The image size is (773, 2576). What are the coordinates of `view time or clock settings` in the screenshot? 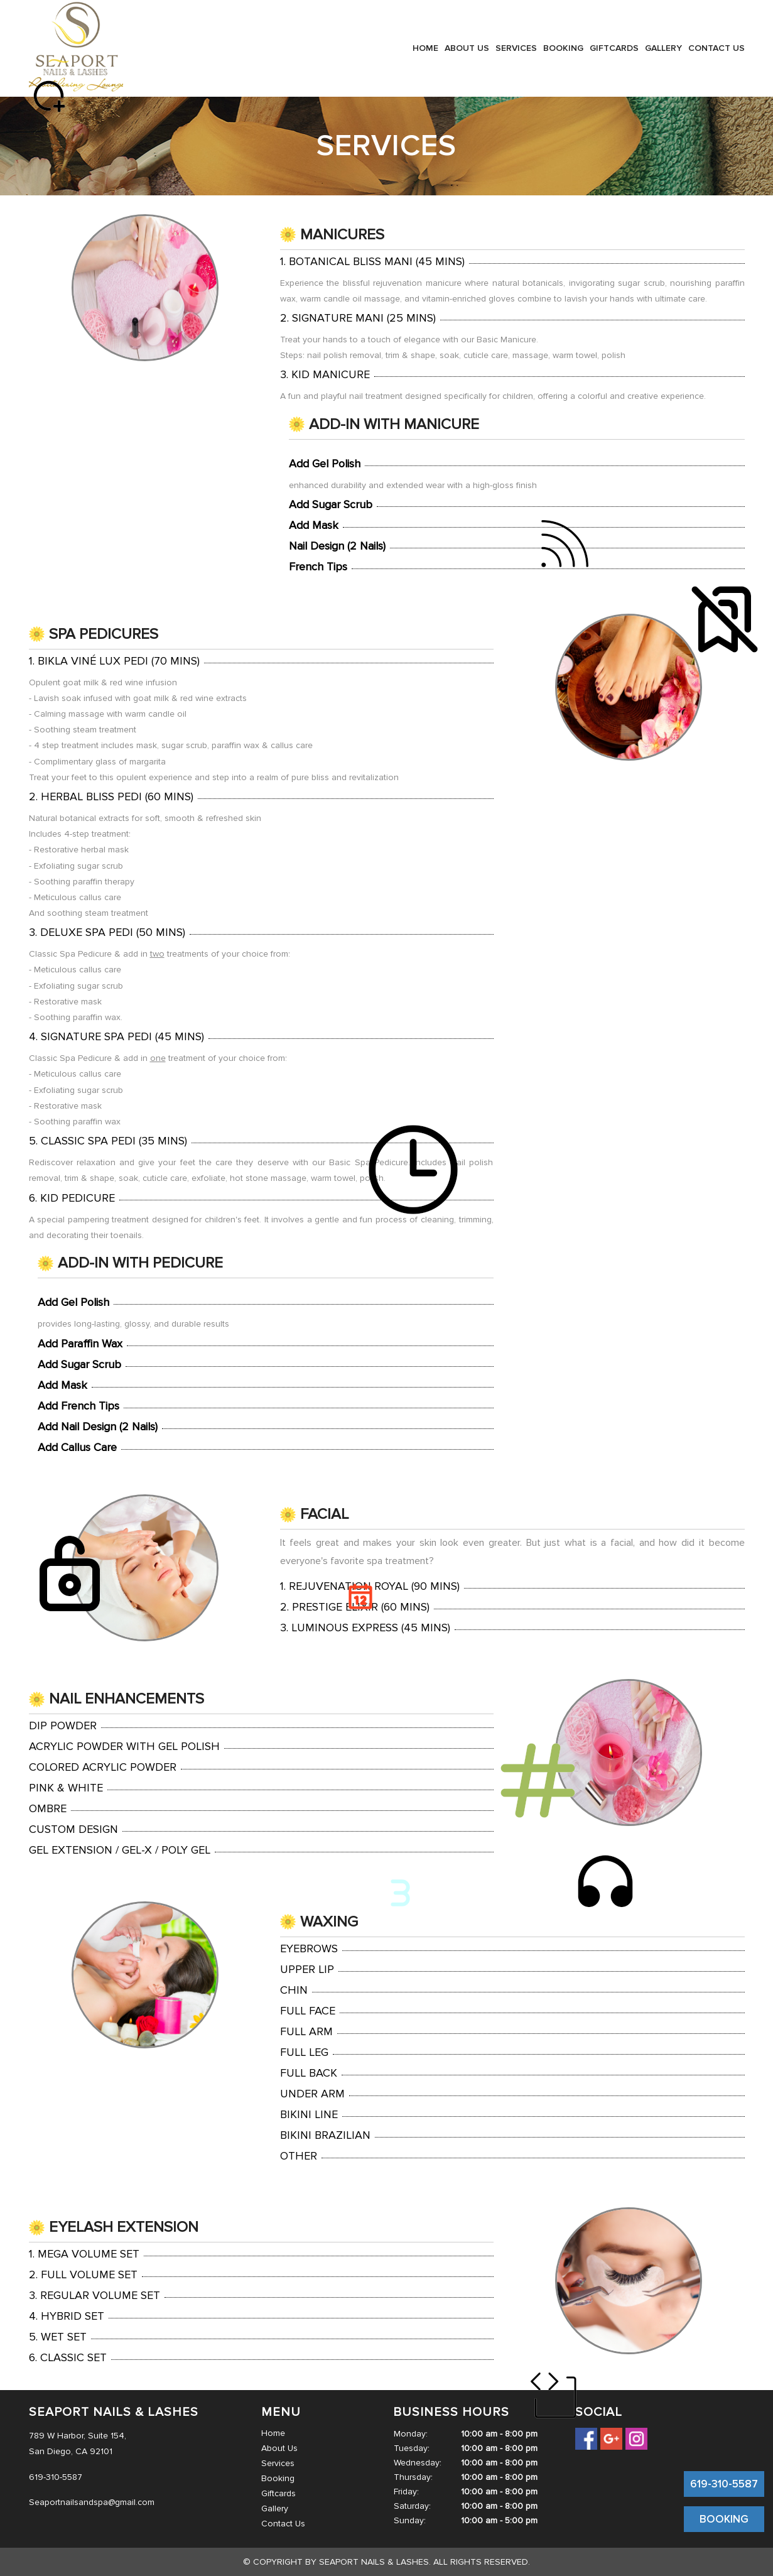 It's located at (413, 1170).